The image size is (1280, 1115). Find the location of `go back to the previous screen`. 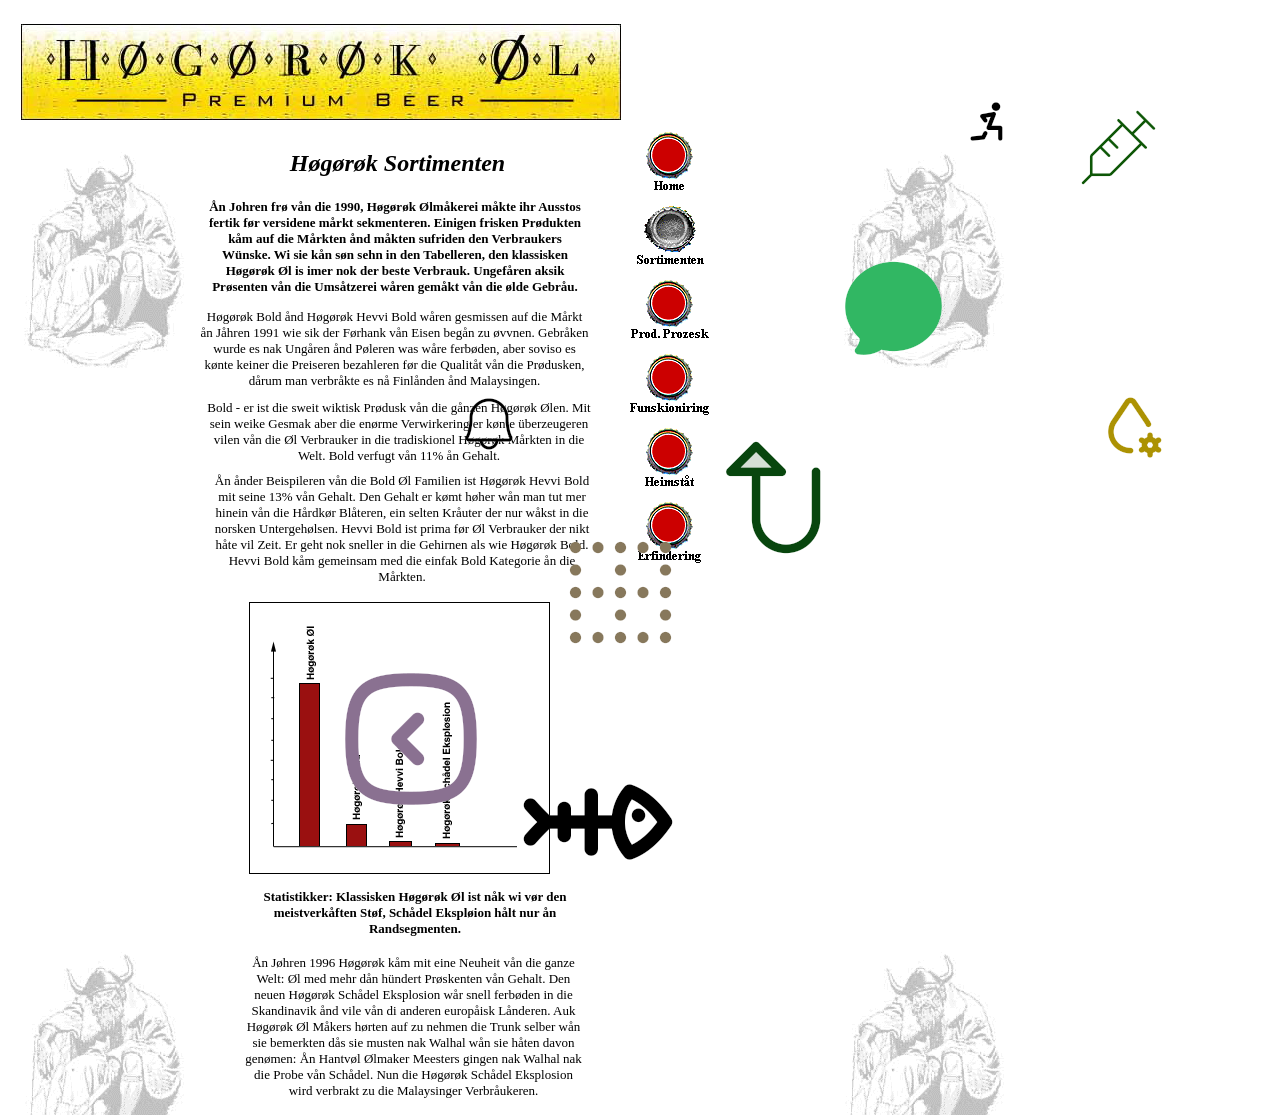

go back to the previous screen is located at coordinates (411, 739).